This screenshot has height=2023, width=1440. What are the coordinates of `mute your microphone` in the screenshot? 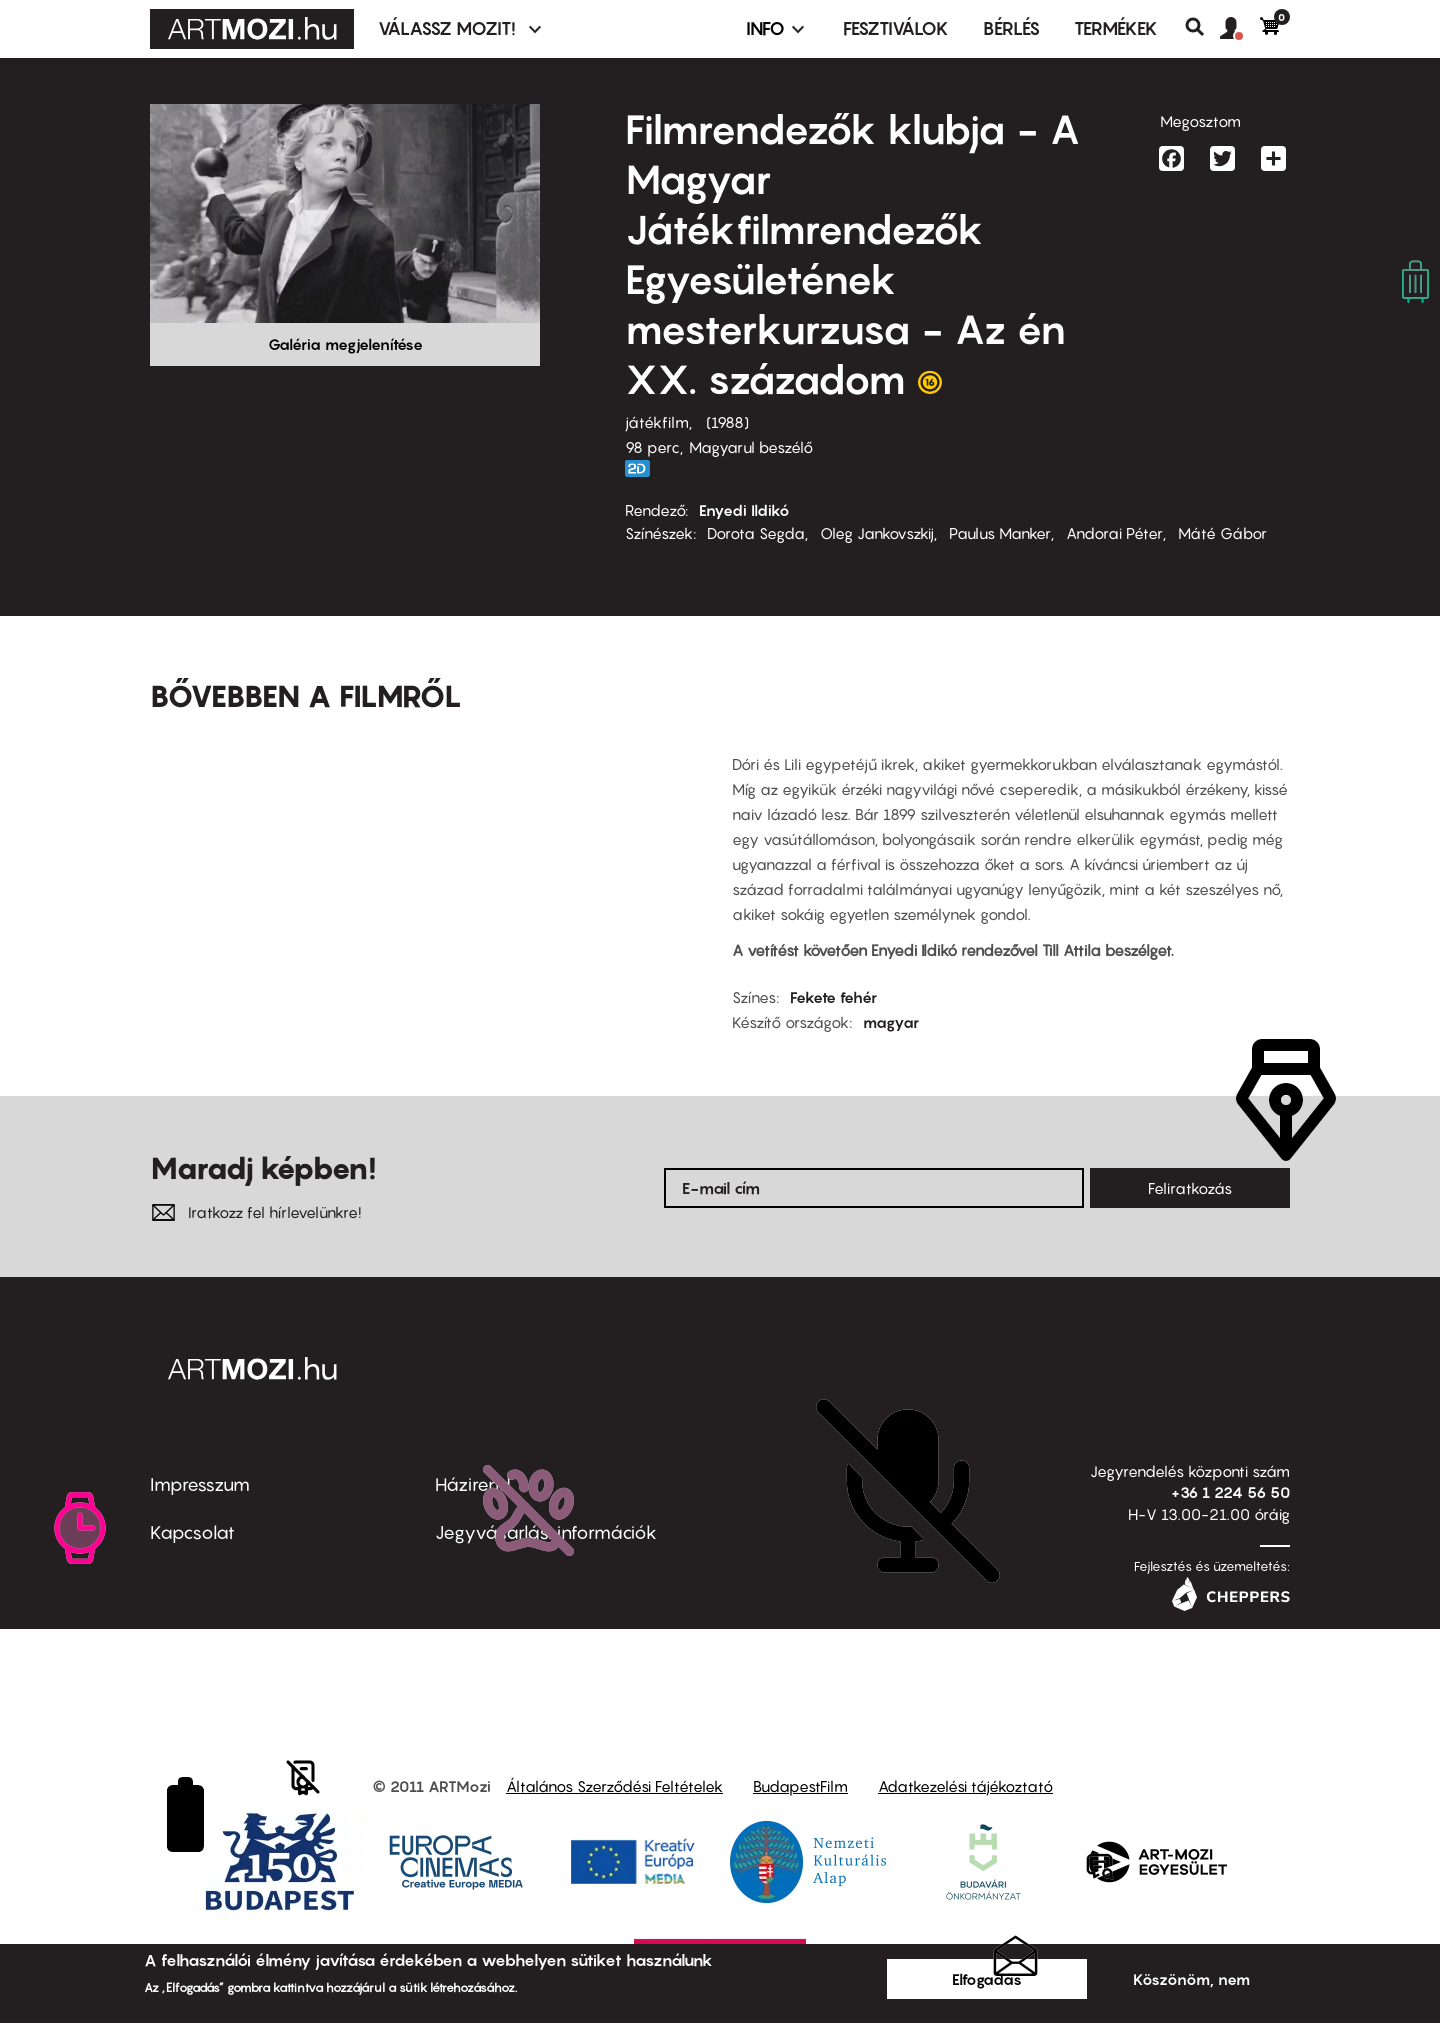 It's located at (908, 1491).